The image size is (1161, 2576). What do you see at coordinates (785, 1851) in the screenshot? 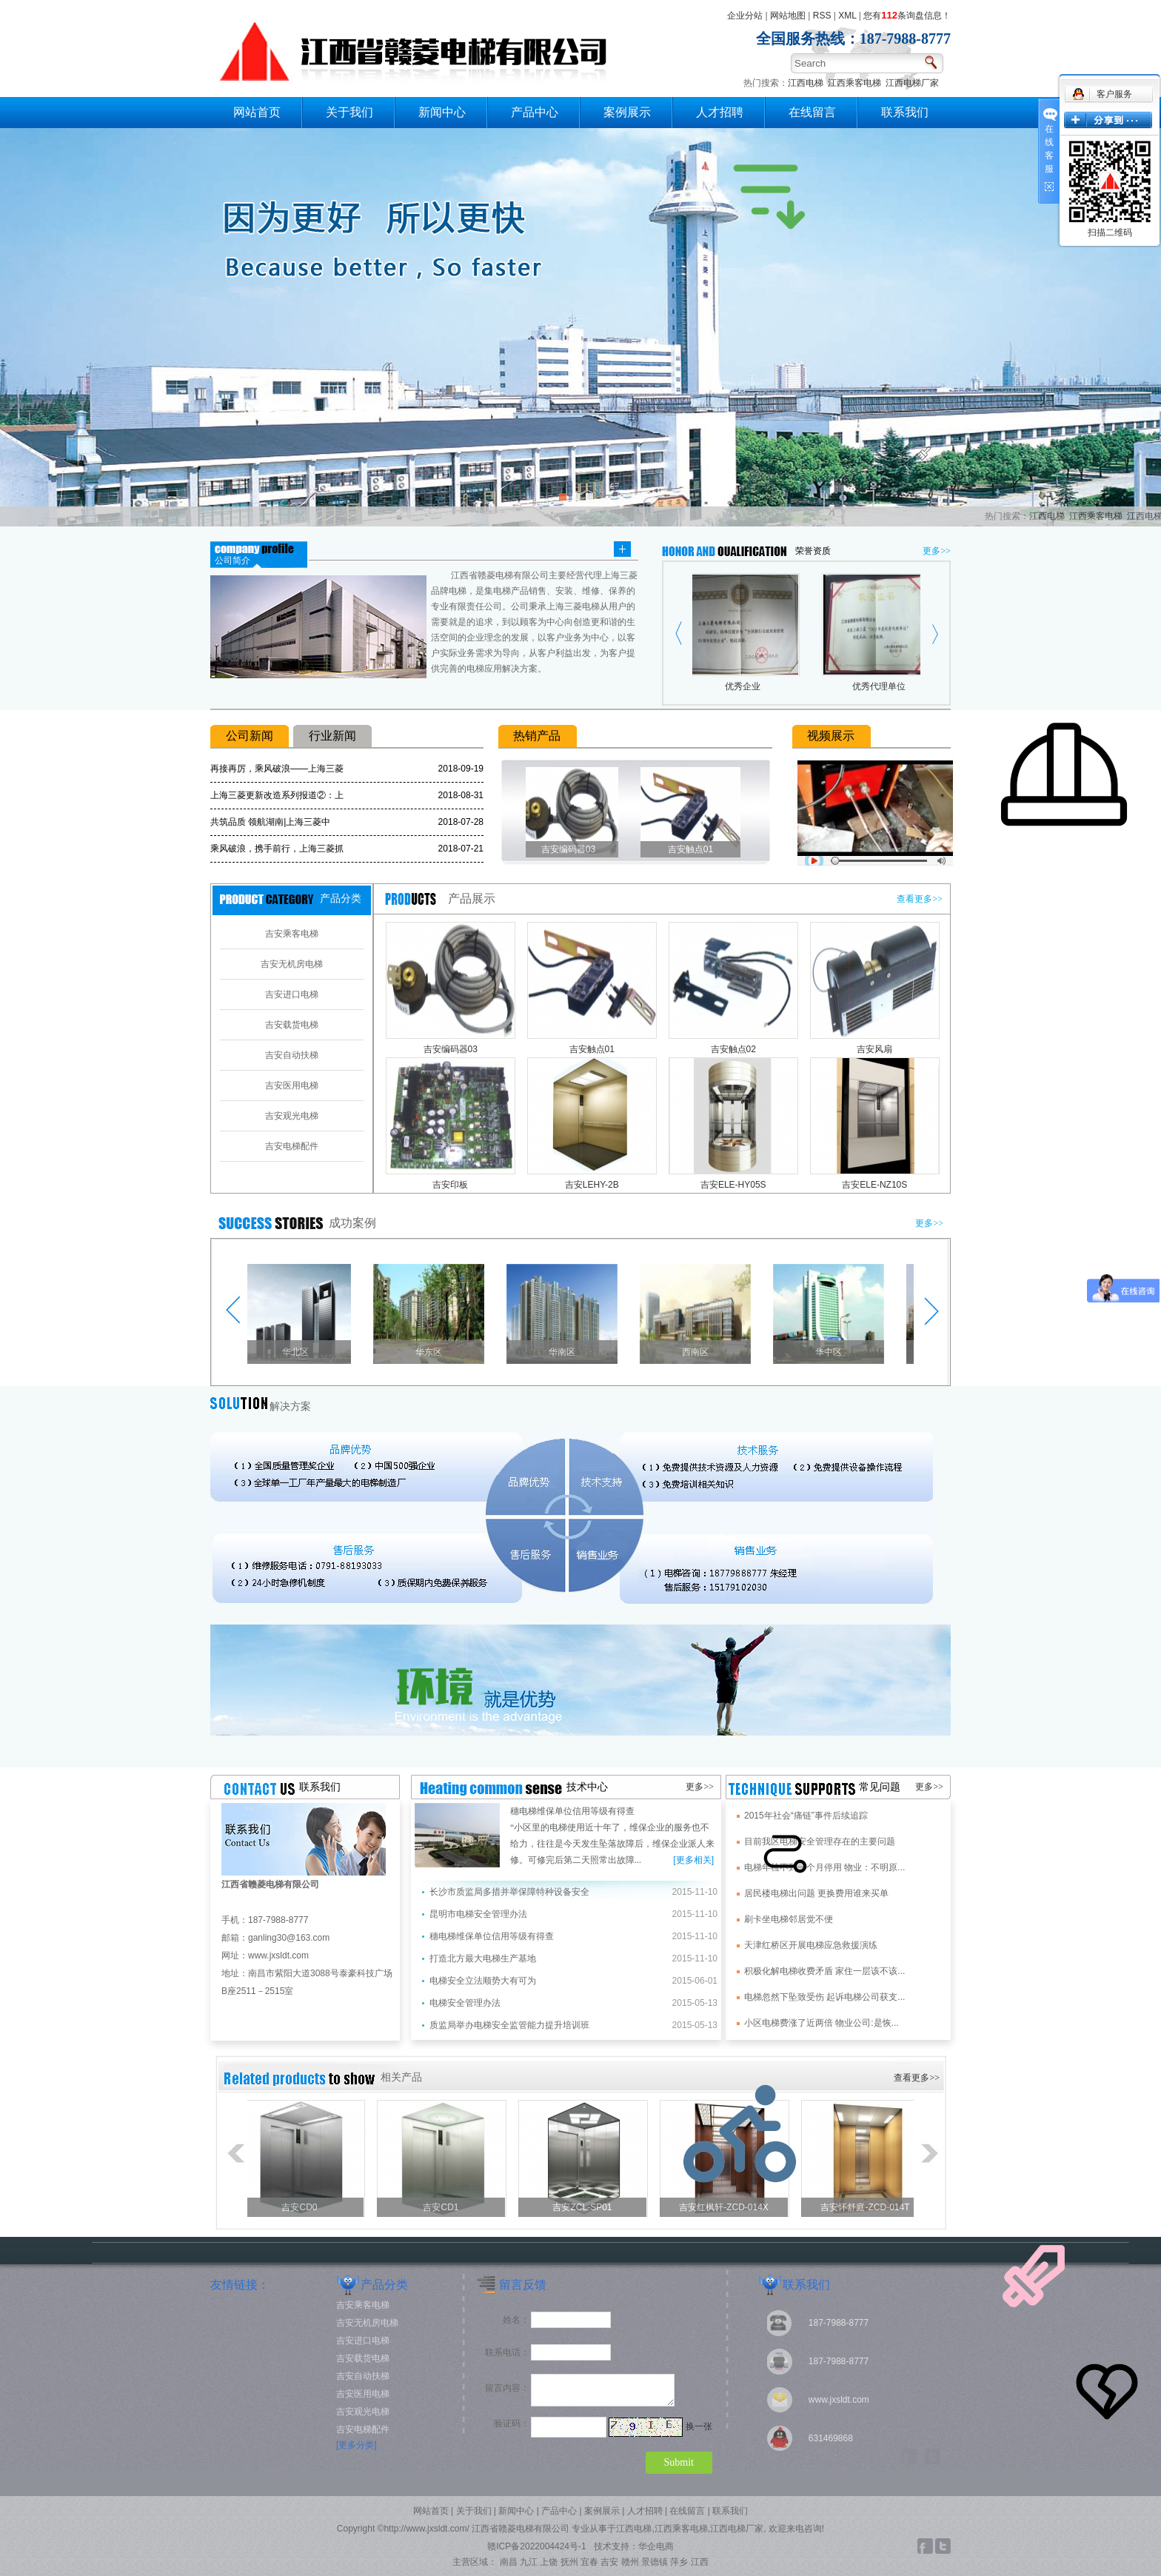
I see `view or edit a custom path` at bounding box center [785, 1851].